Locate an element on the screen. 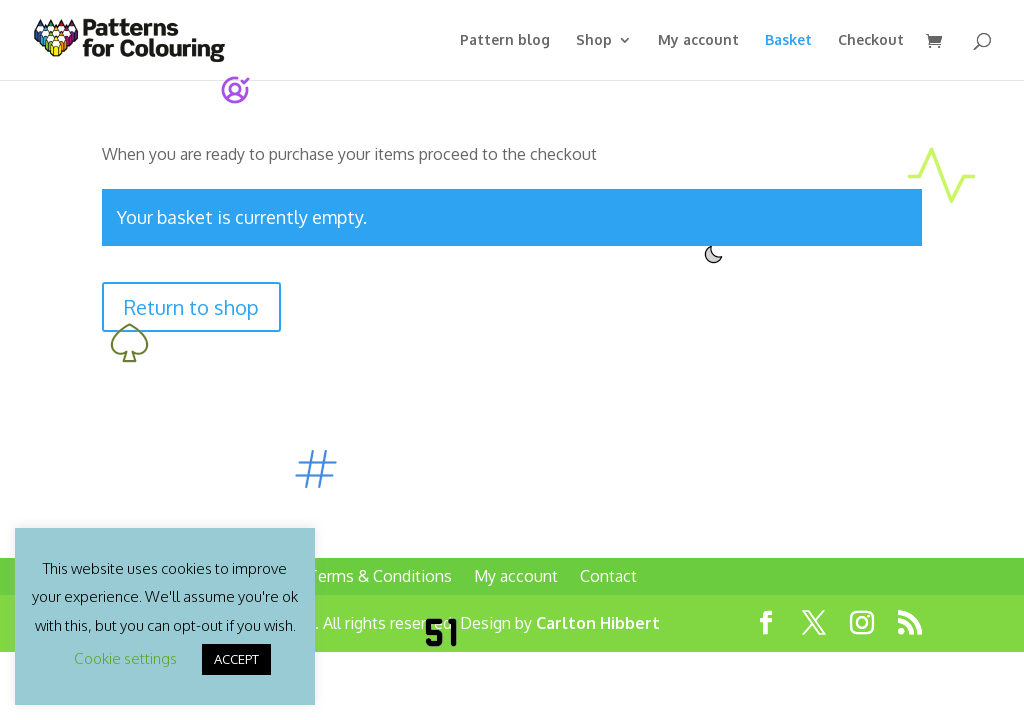 The image size is (1024, 720). spade suit symbol for card games is located at coordinates (129, 343).